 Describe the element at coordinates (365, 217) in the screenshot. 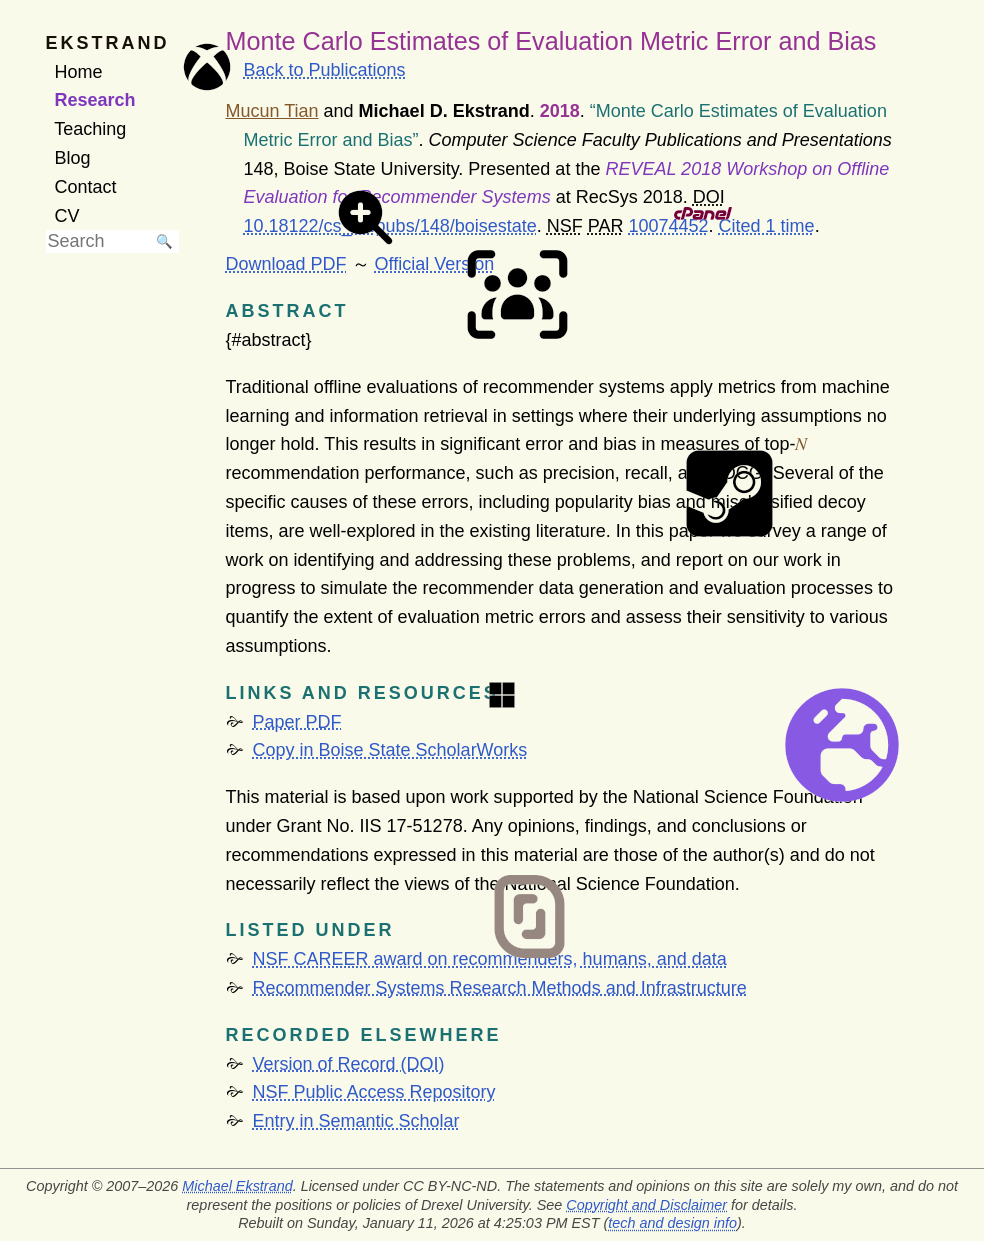

I see `zoom in on content` at that location.